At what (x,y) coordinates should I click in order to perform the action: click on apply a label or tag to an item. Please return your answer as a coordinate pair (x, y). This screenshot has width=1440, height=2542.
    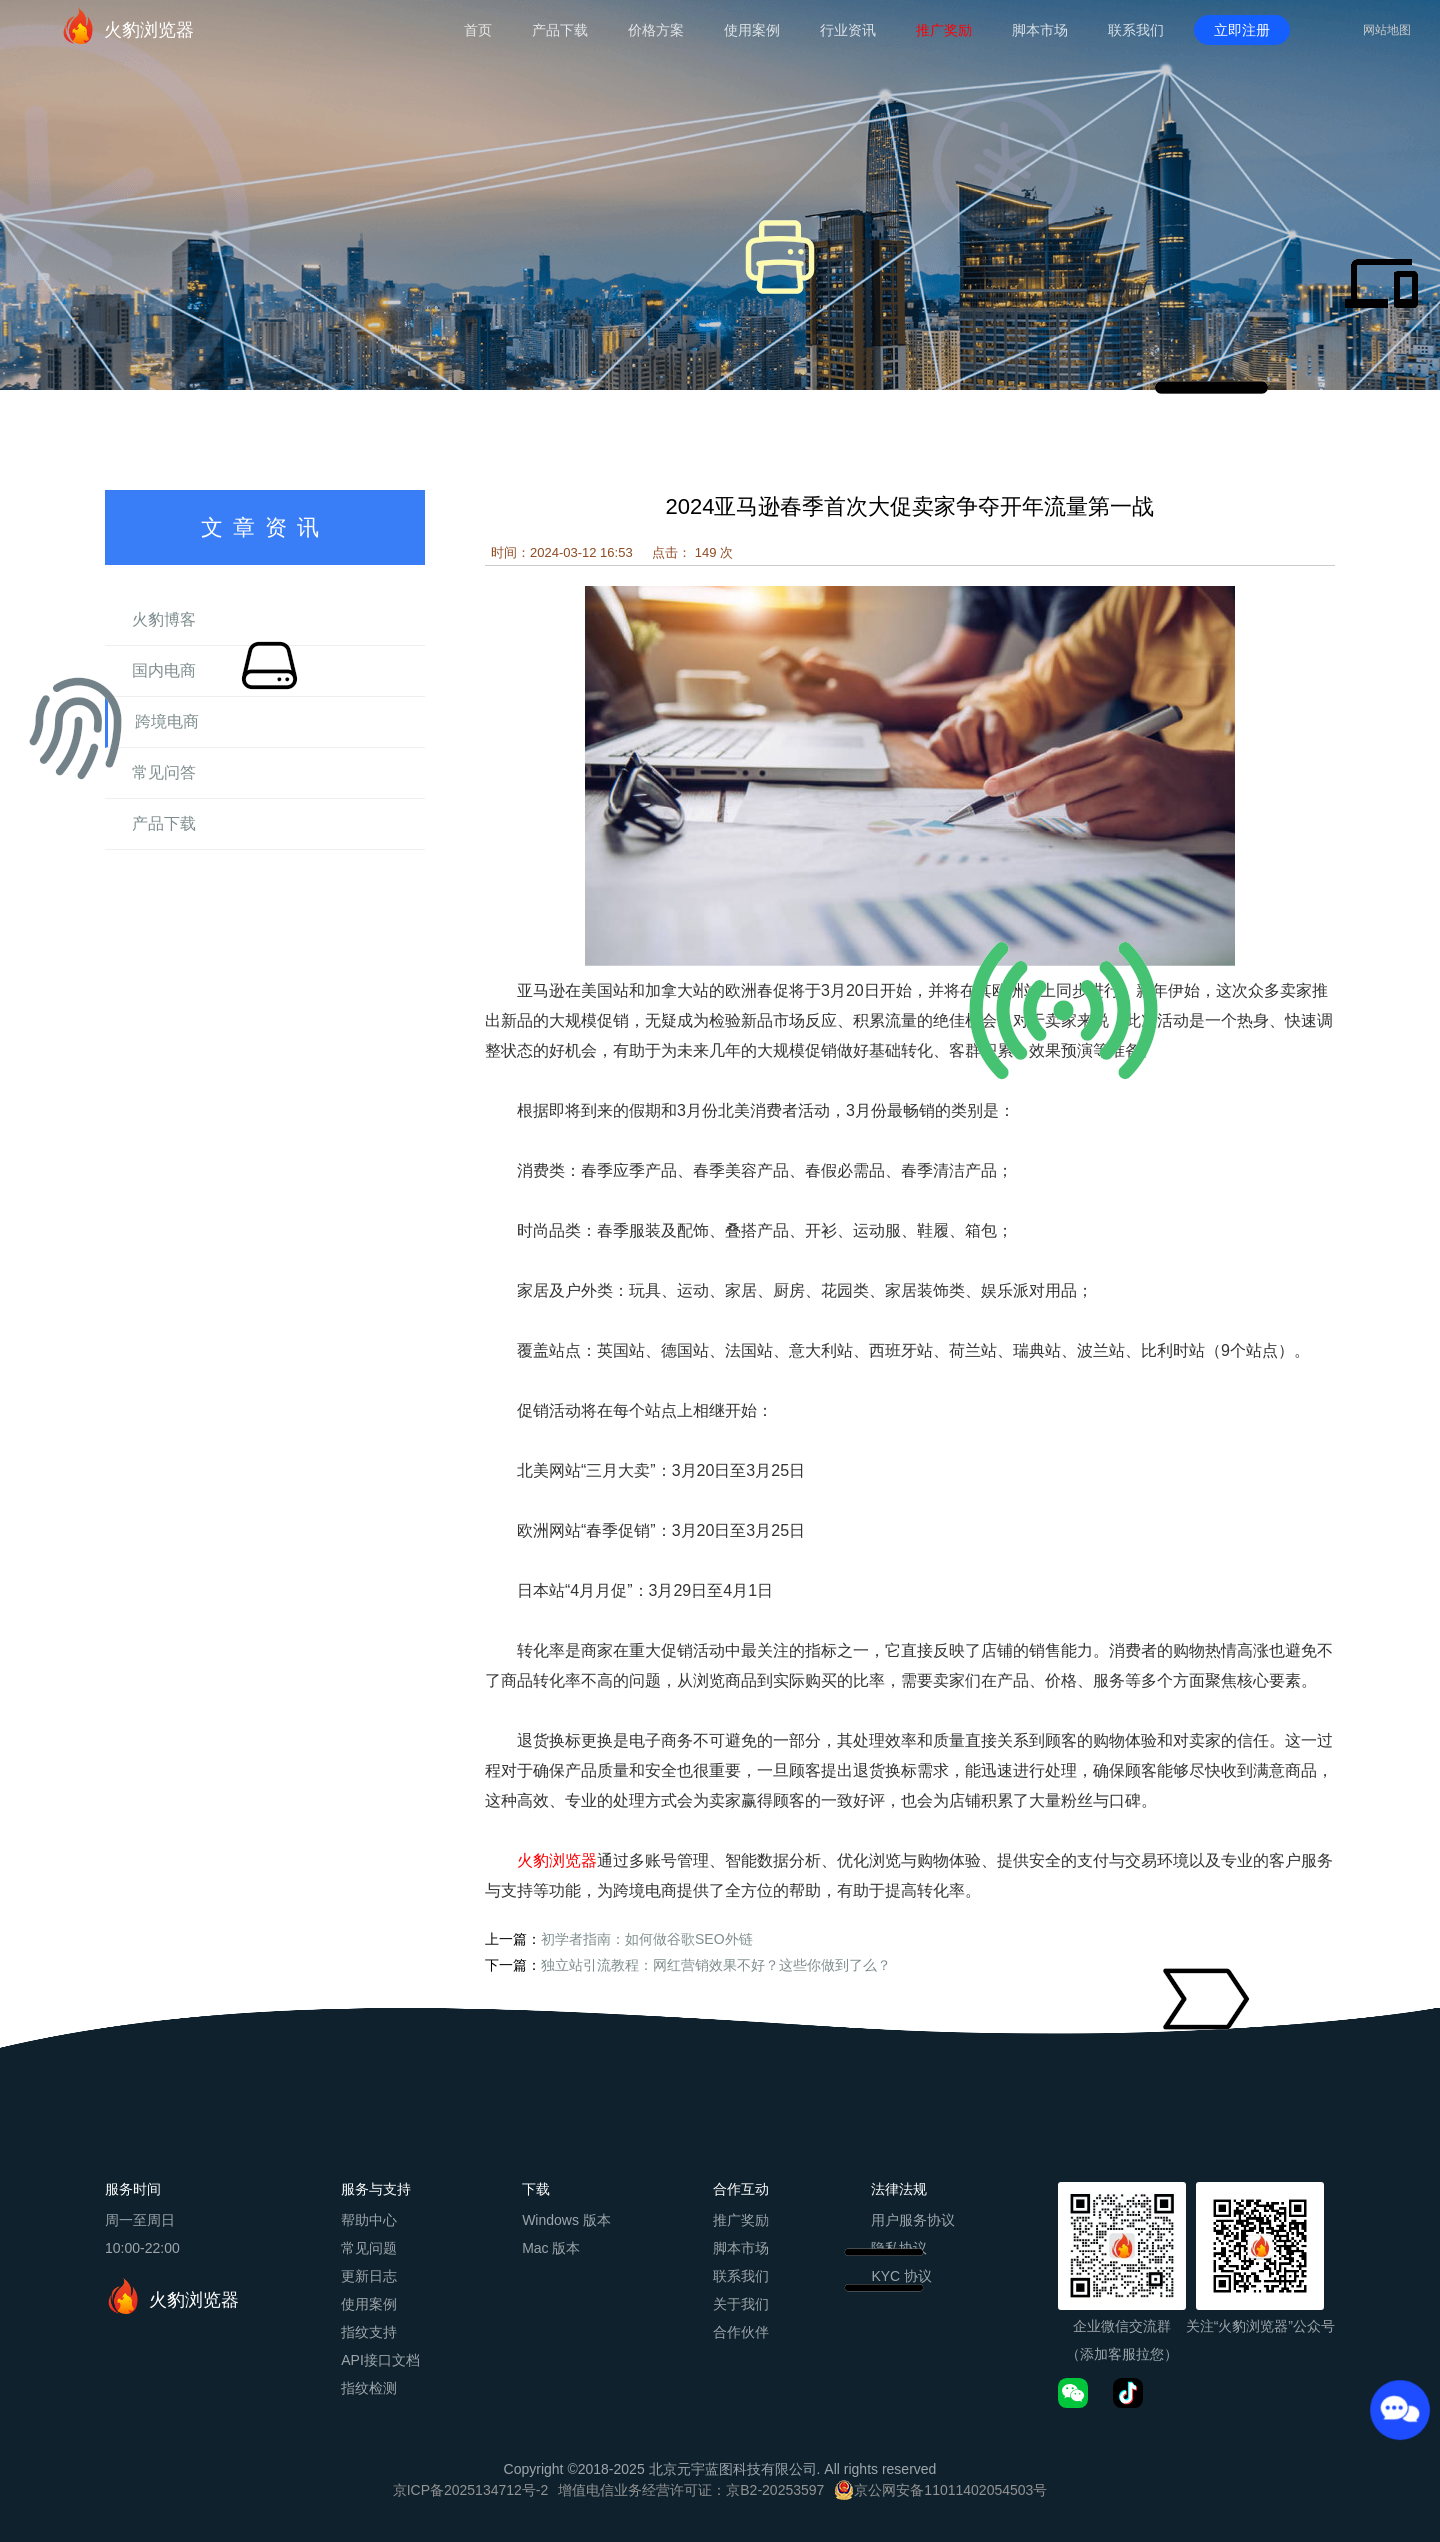
    Looking at the image, I should click on (1203, 1999).